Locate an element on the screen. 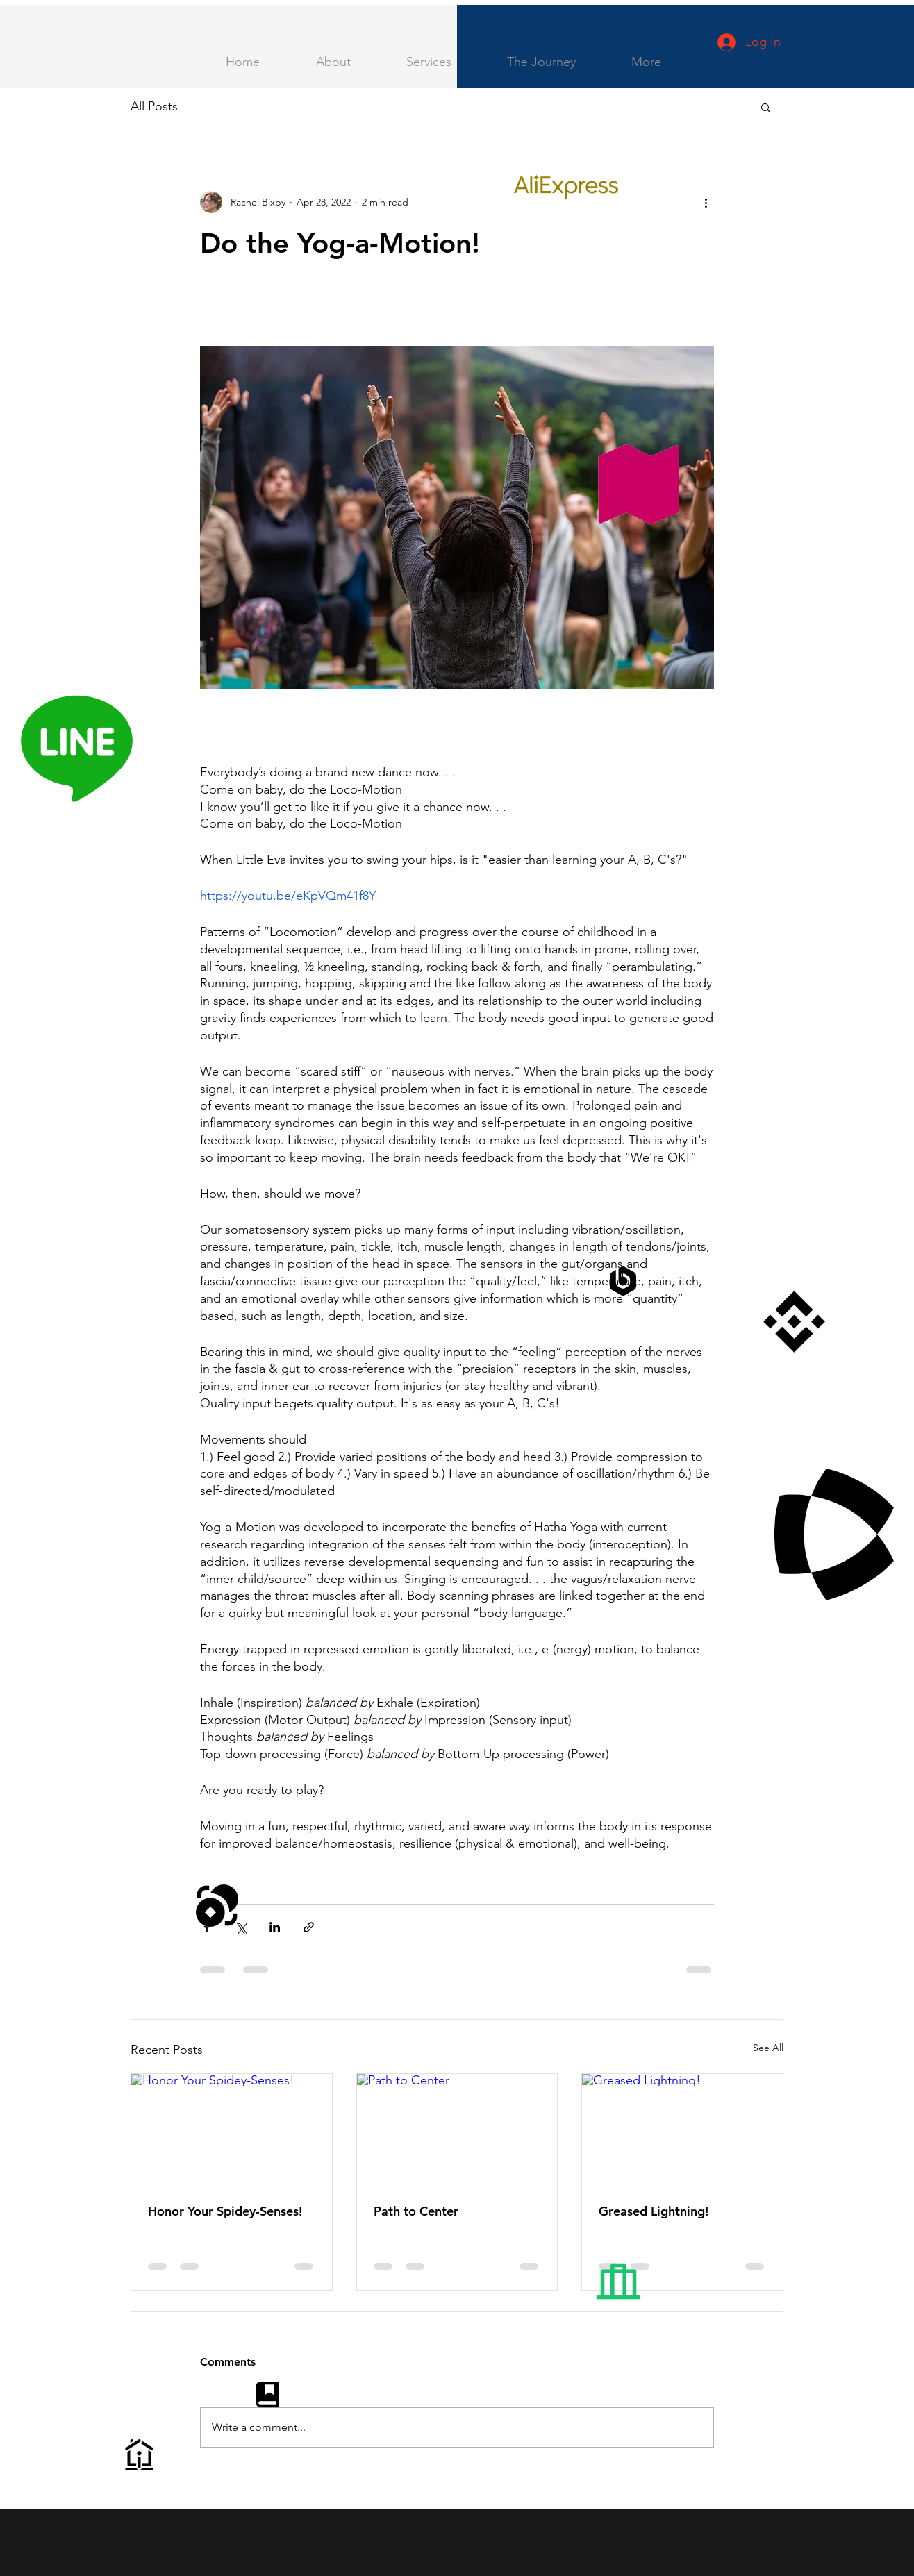 The width and height of the screenshot is (914, 2576). open the LINE messaging app is located at coordinates (76, 748).